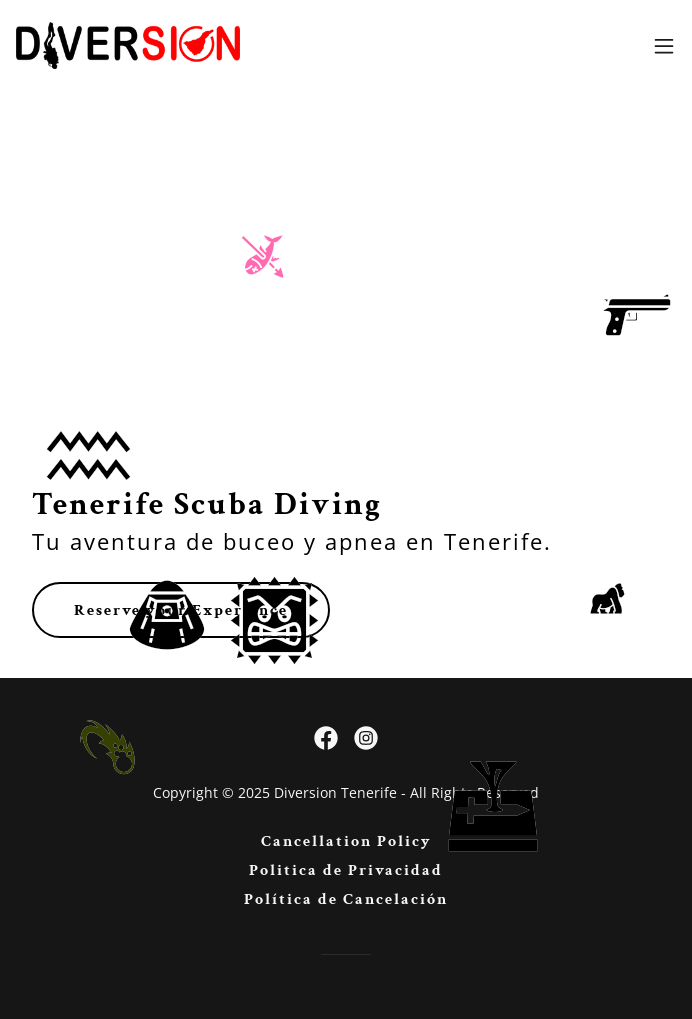  Describe the element at coordinates (607, 598) in the screenshot. I see `gorilla character or avatar selection` at that location.